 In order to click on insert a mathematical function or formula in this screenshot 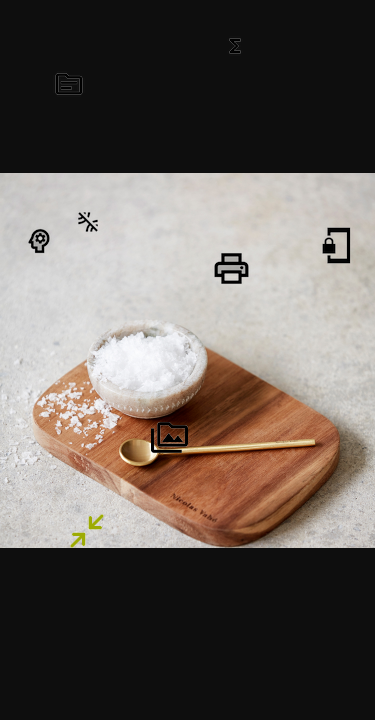, I will do `click(235, 46)`.